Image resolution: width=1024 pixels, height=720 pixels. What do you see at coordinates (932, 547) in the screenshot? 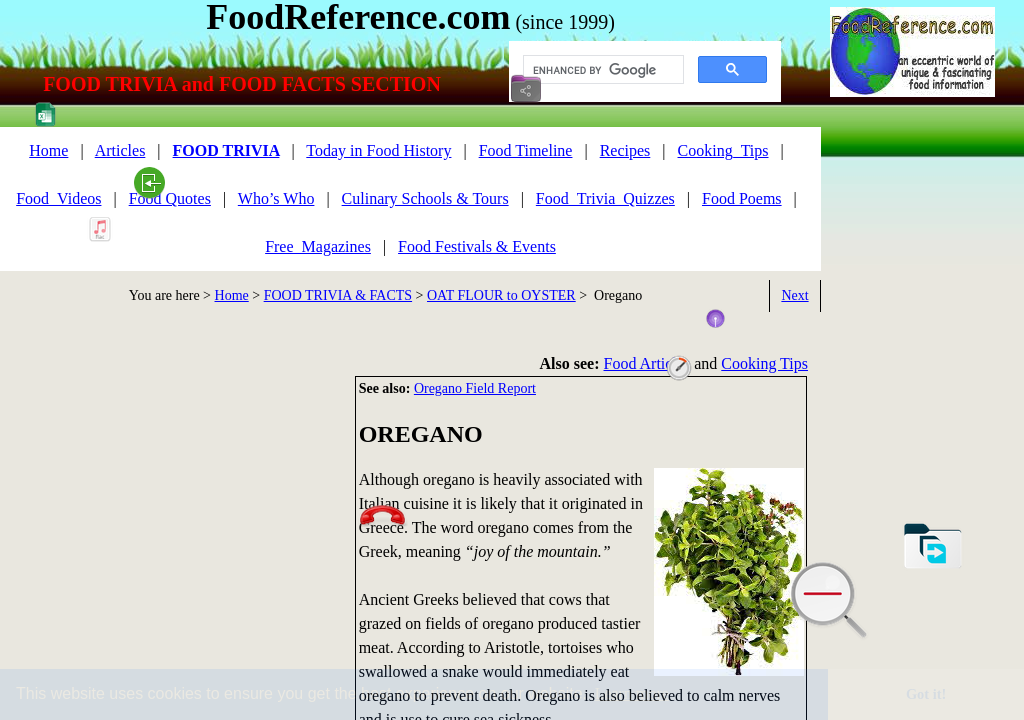
I see `open free download manager downloads folder` at bounding box center [932, 547].